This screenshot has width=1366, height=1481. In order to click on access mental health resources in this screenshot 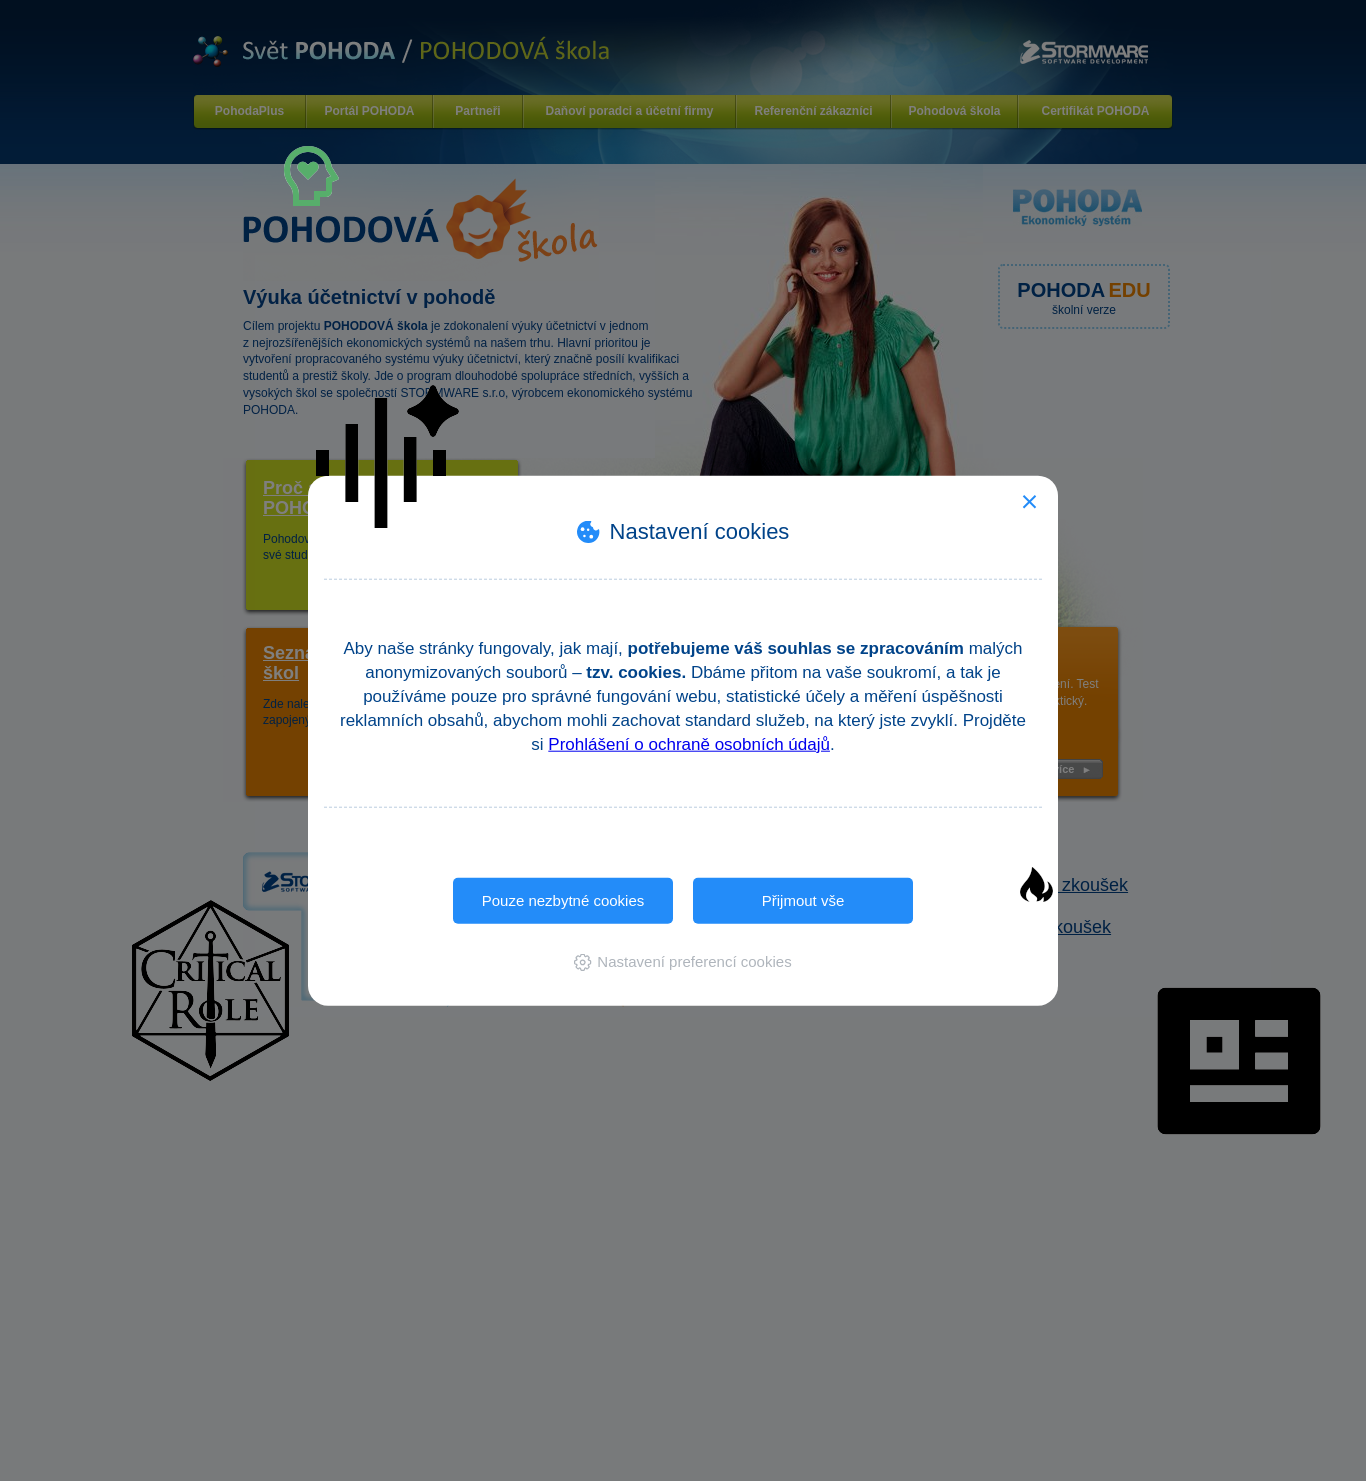, I will do `click(311, 176)`.